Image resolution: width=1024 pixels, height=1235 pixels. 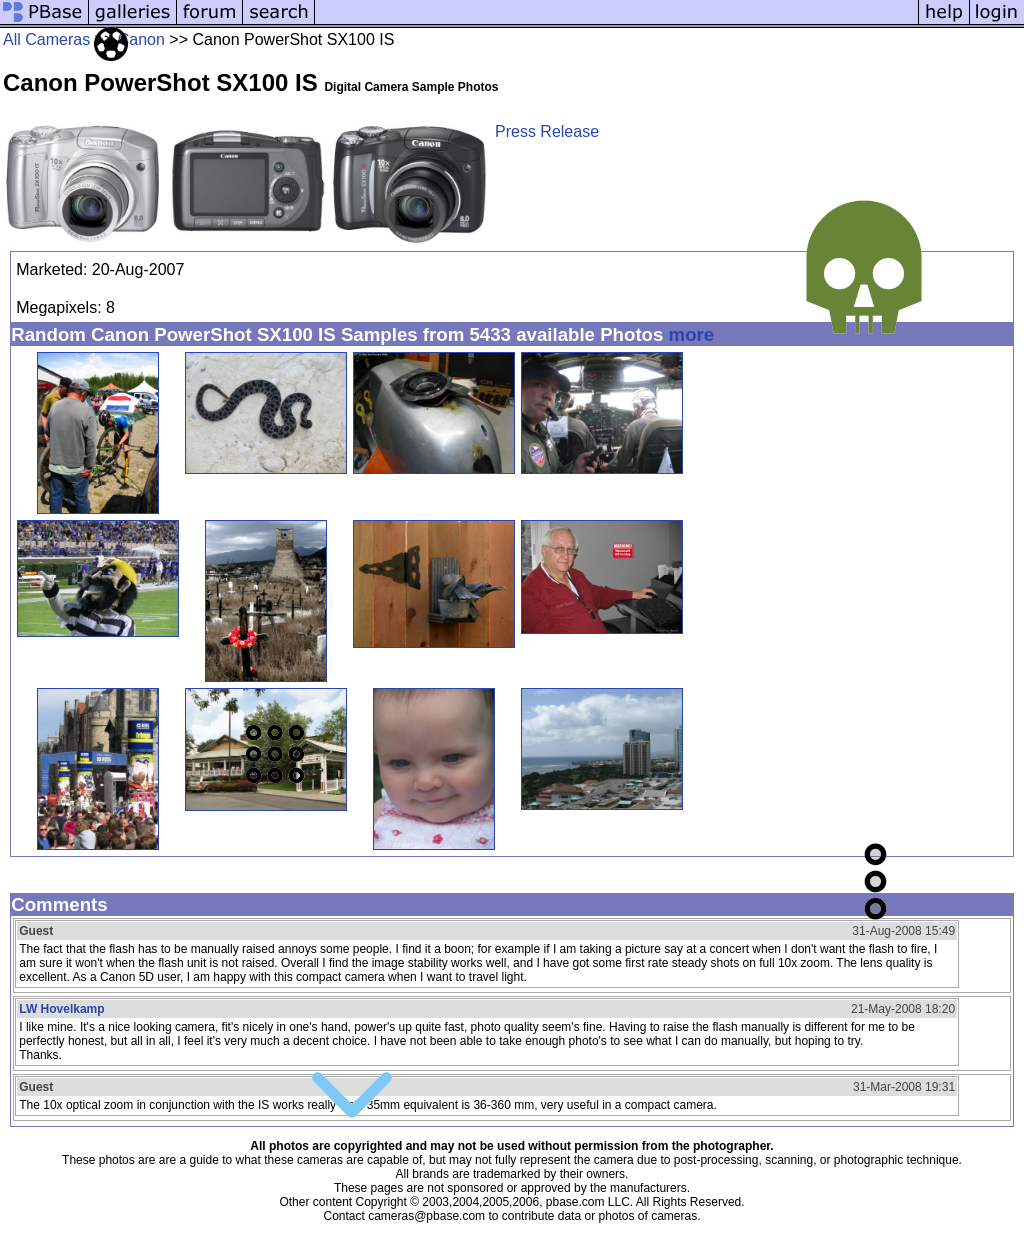 What do you see at coordinates (875, 881) in the screenshot?
I see `open more options menu` at bounding box center [875, 881].